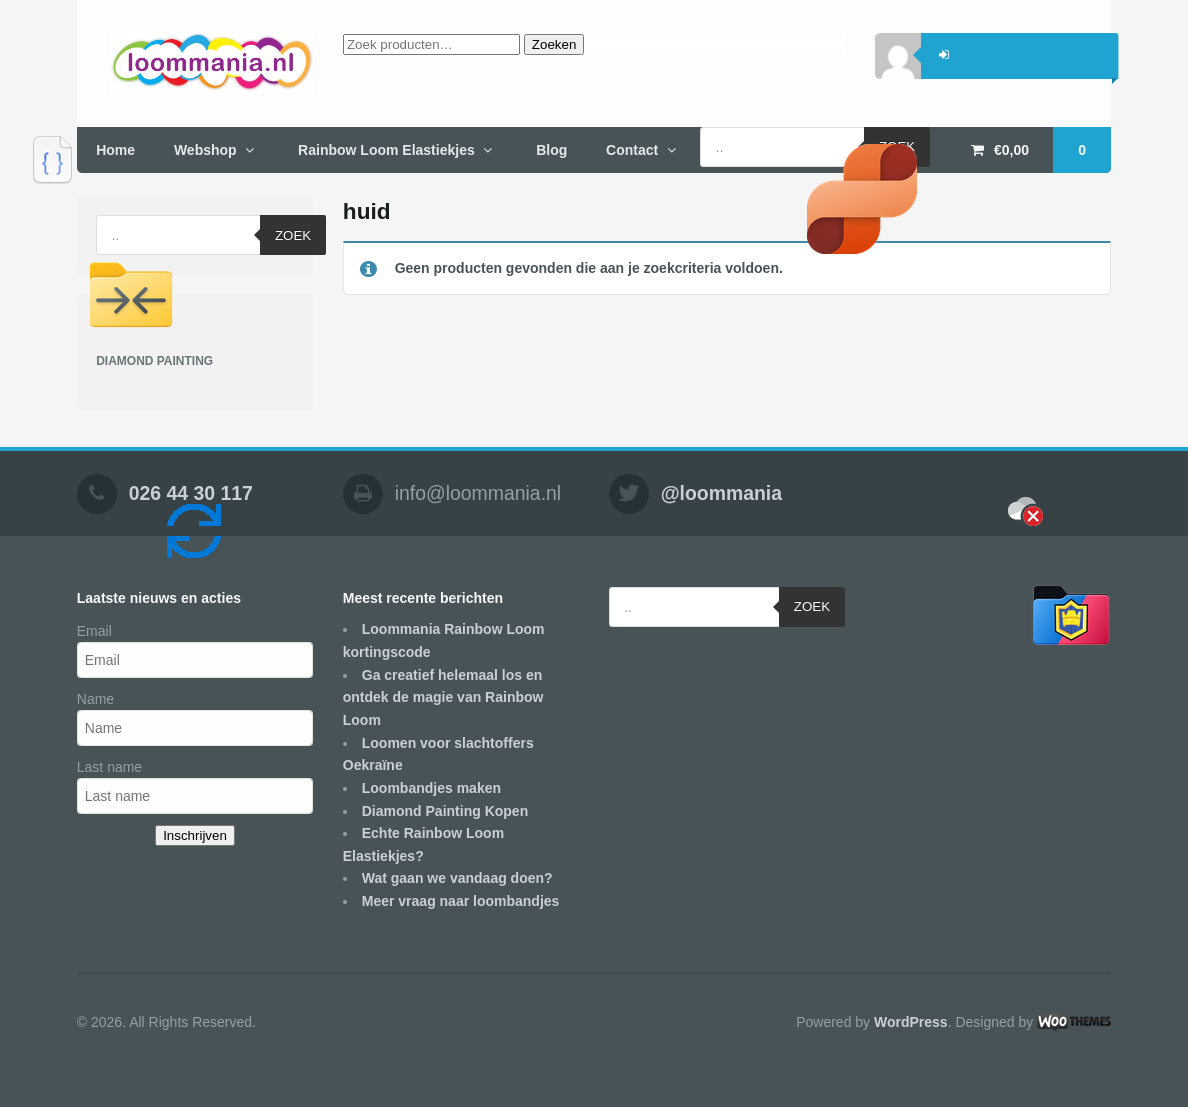 The image size is (1188, 1107). What do you see at coordinates (131, 297) in the screenshot?
I see `compress folder contents to save space` at bounding box center [131, 297].